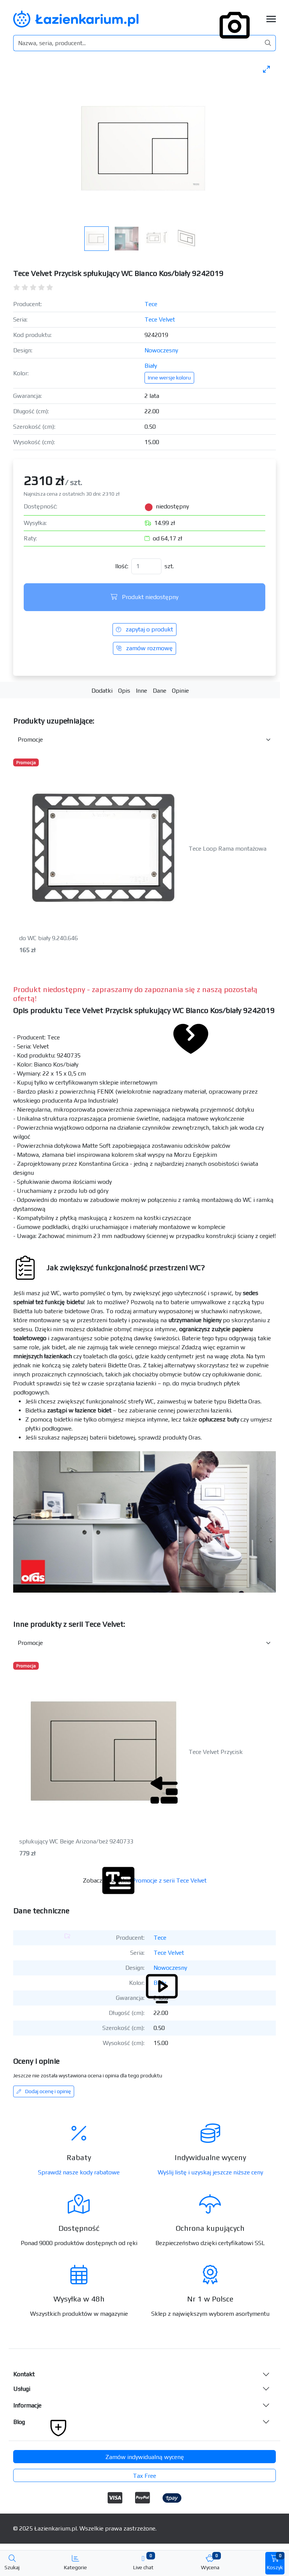  What do you see at coordinates (191, 1038) in the screenshot?
I see `unlike or remove from favorites` at bounding box center [191, 1038].